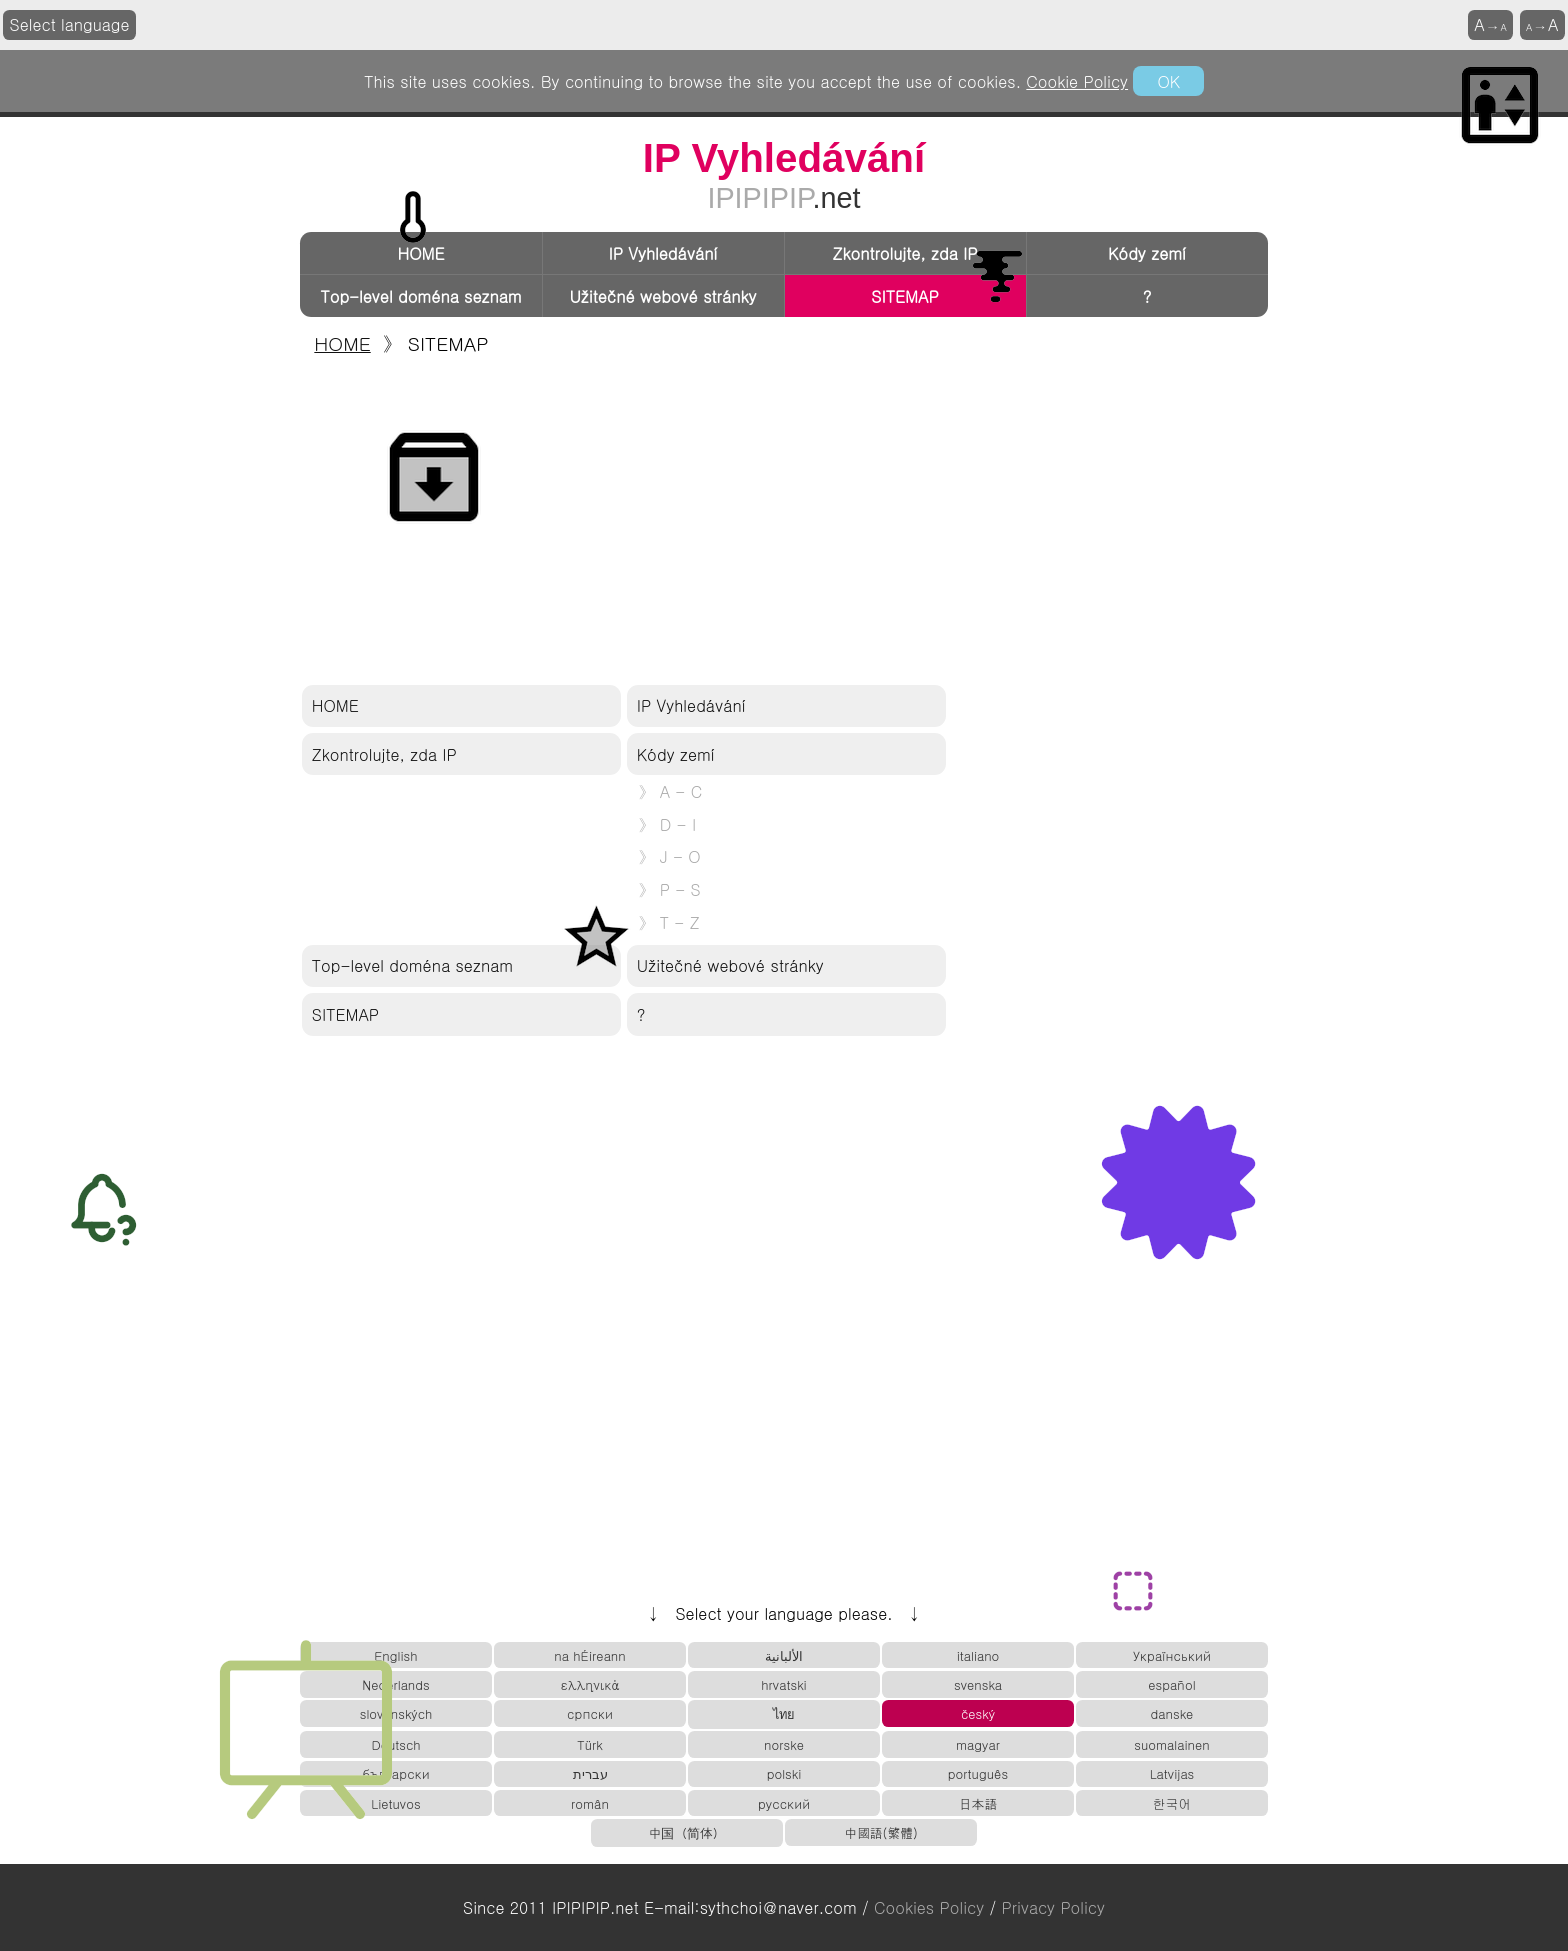 This screenshot has height=1951, width=1568. Describe the element at coordinates (413, 217) in the screenshot. I see `view current temperature` at that location.